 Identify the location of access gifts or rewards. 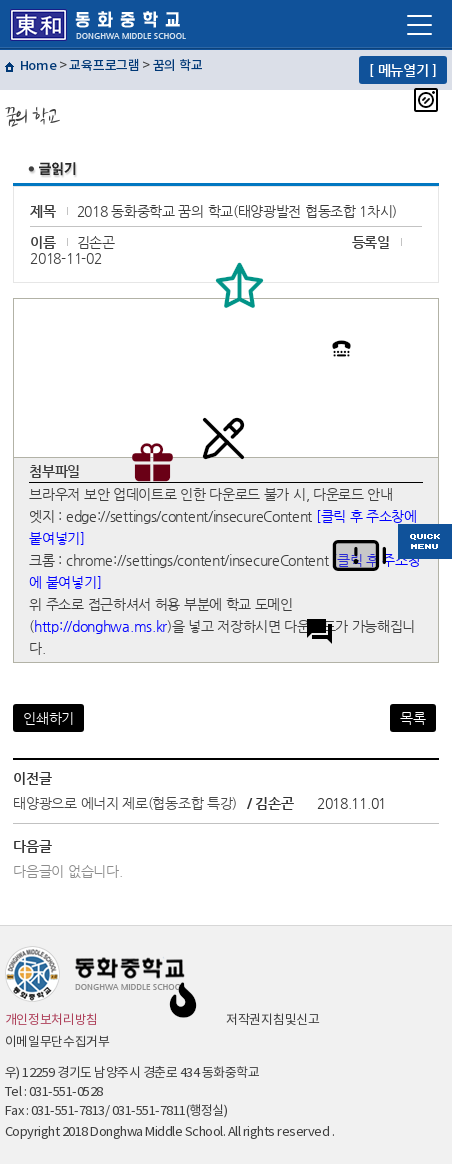
(152, 462).